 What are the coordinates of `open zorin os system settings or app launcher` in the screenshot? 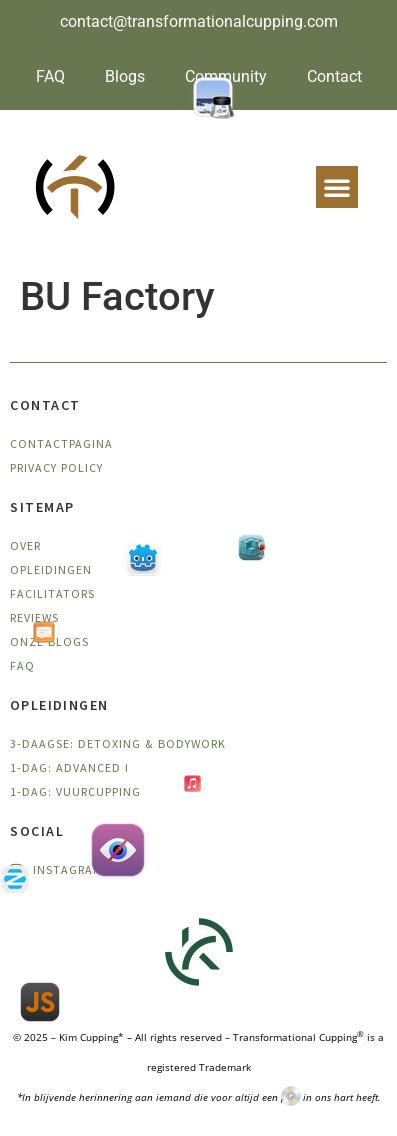 It's located at (15, 879).